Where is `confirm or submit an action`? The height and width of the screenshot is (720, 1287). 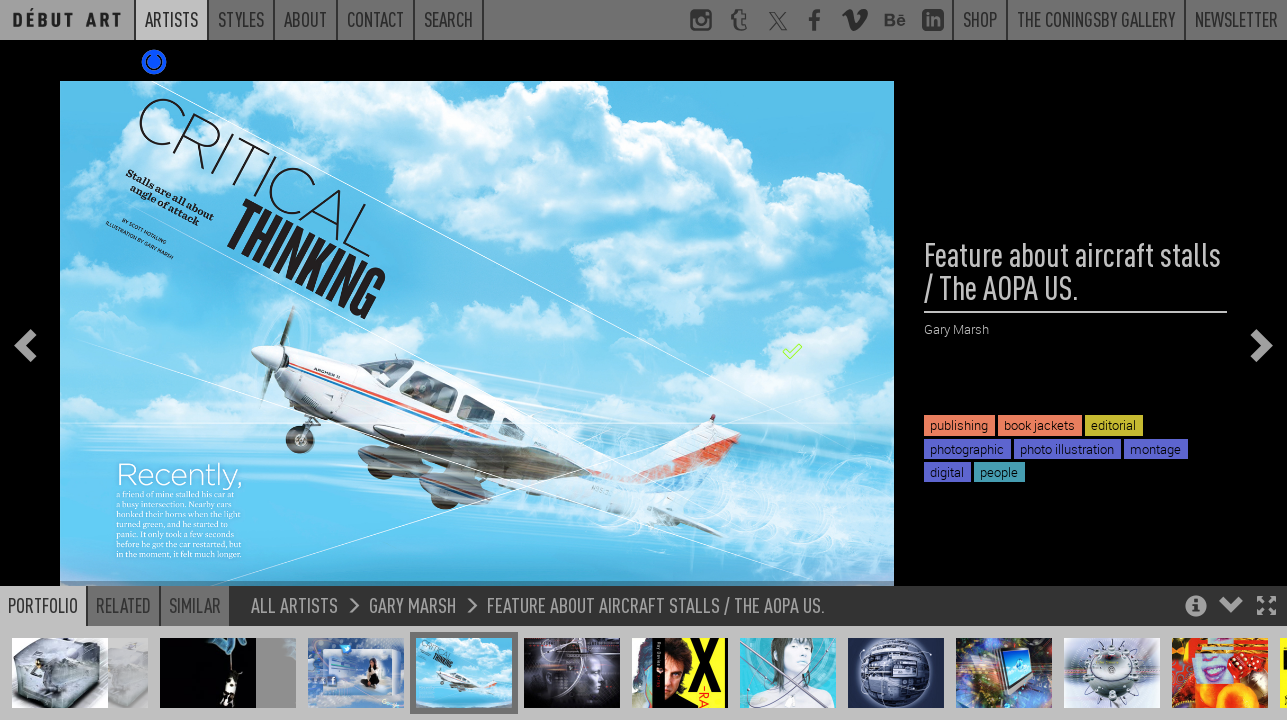 confirm or submit an action is located at coordinates (792, 351).